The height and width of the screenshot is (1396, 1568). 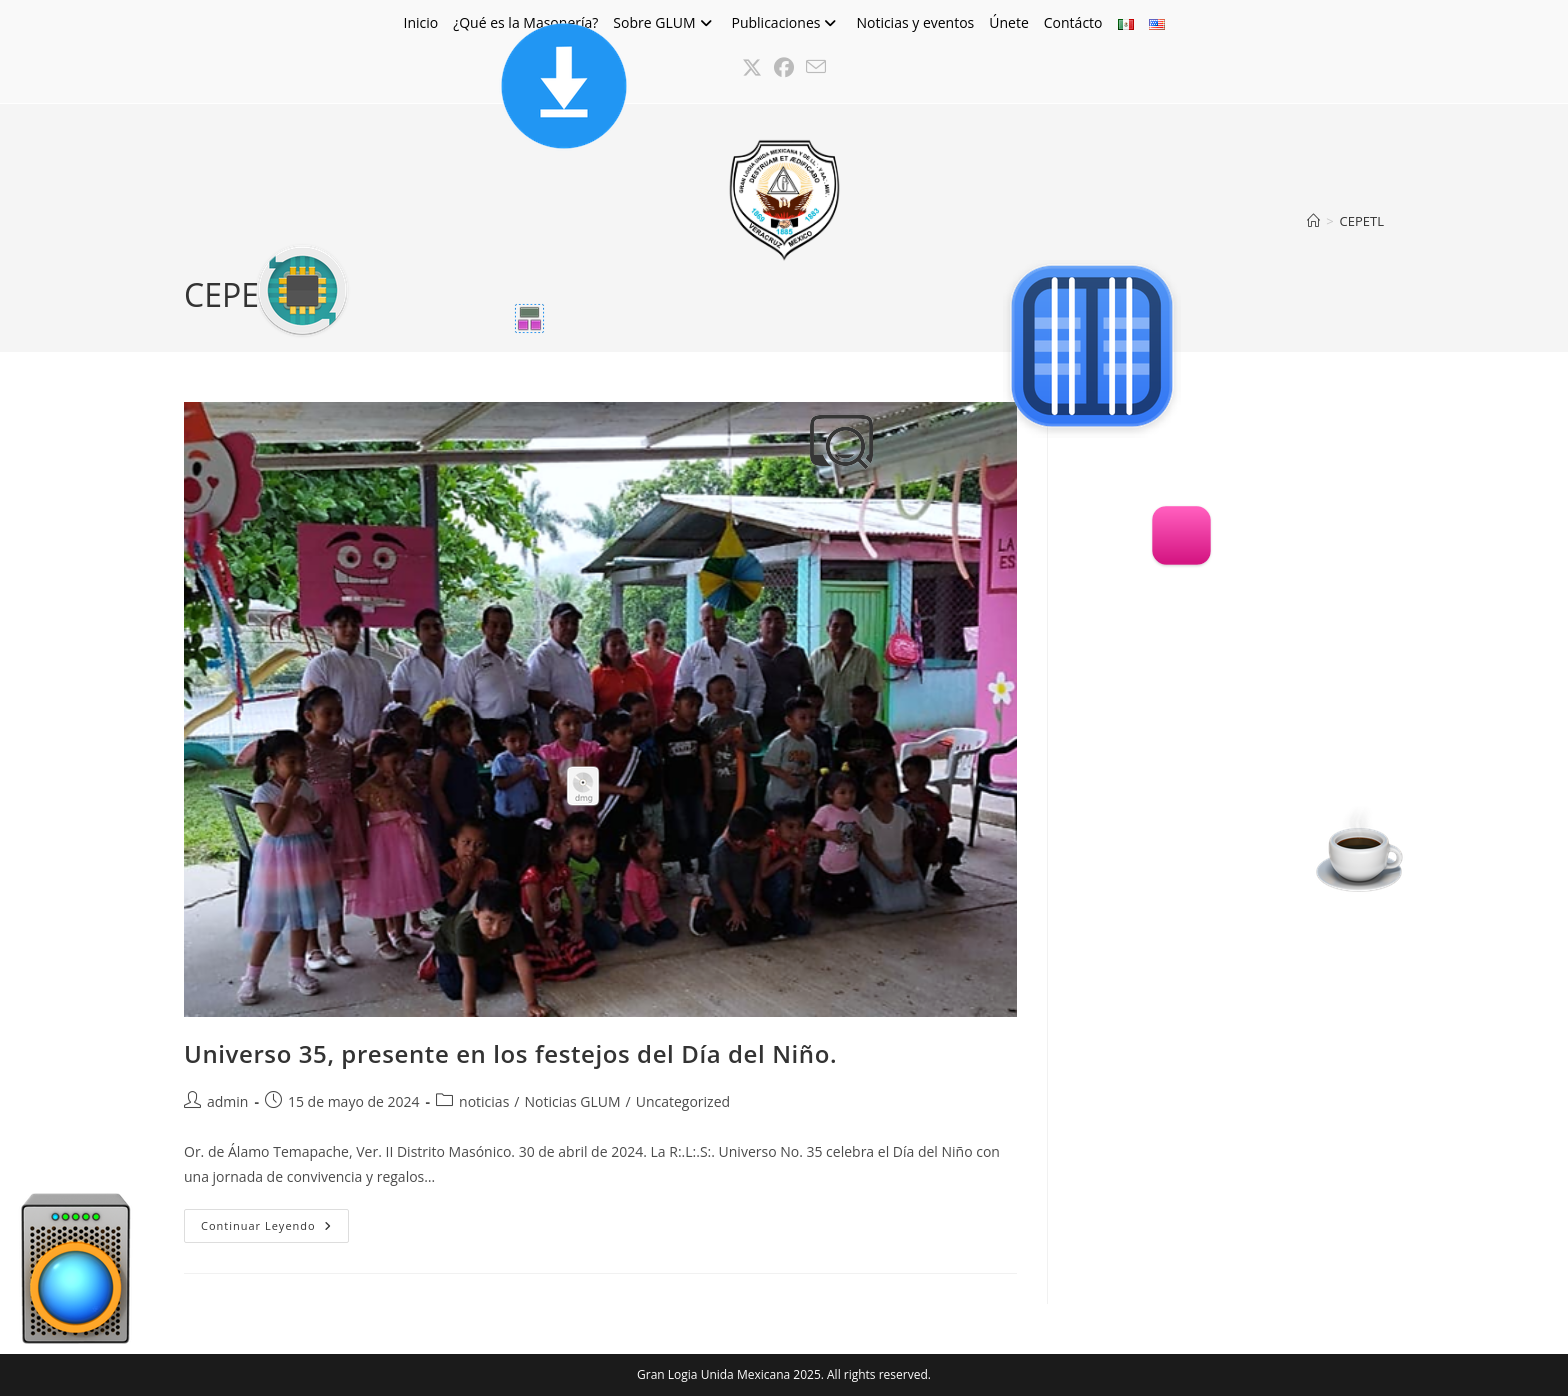 I want to click on blank app icon template for customization, so click(x=1181, y=535).